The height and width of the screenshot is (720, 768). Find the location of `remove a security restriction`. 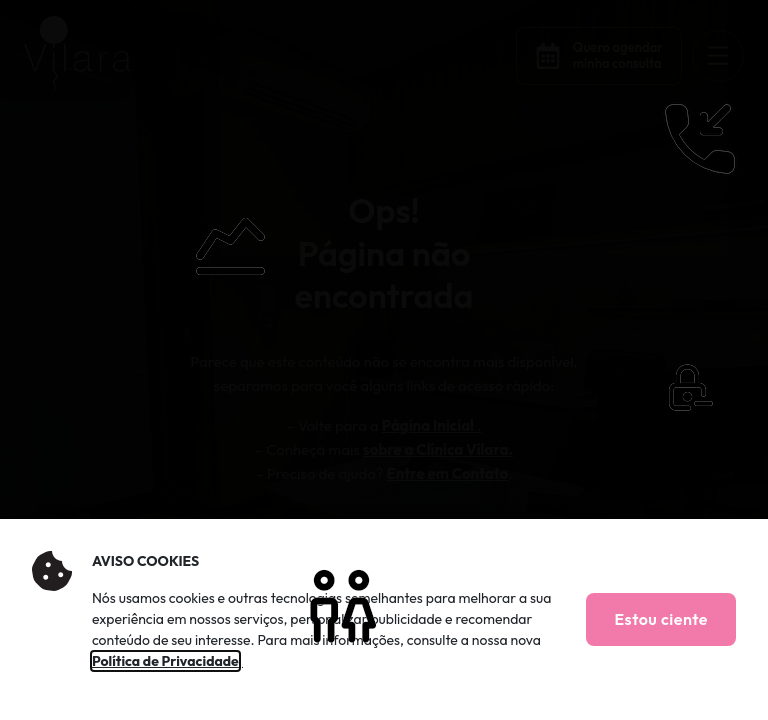

remove a security restriction is located at coordinates (687, 387).